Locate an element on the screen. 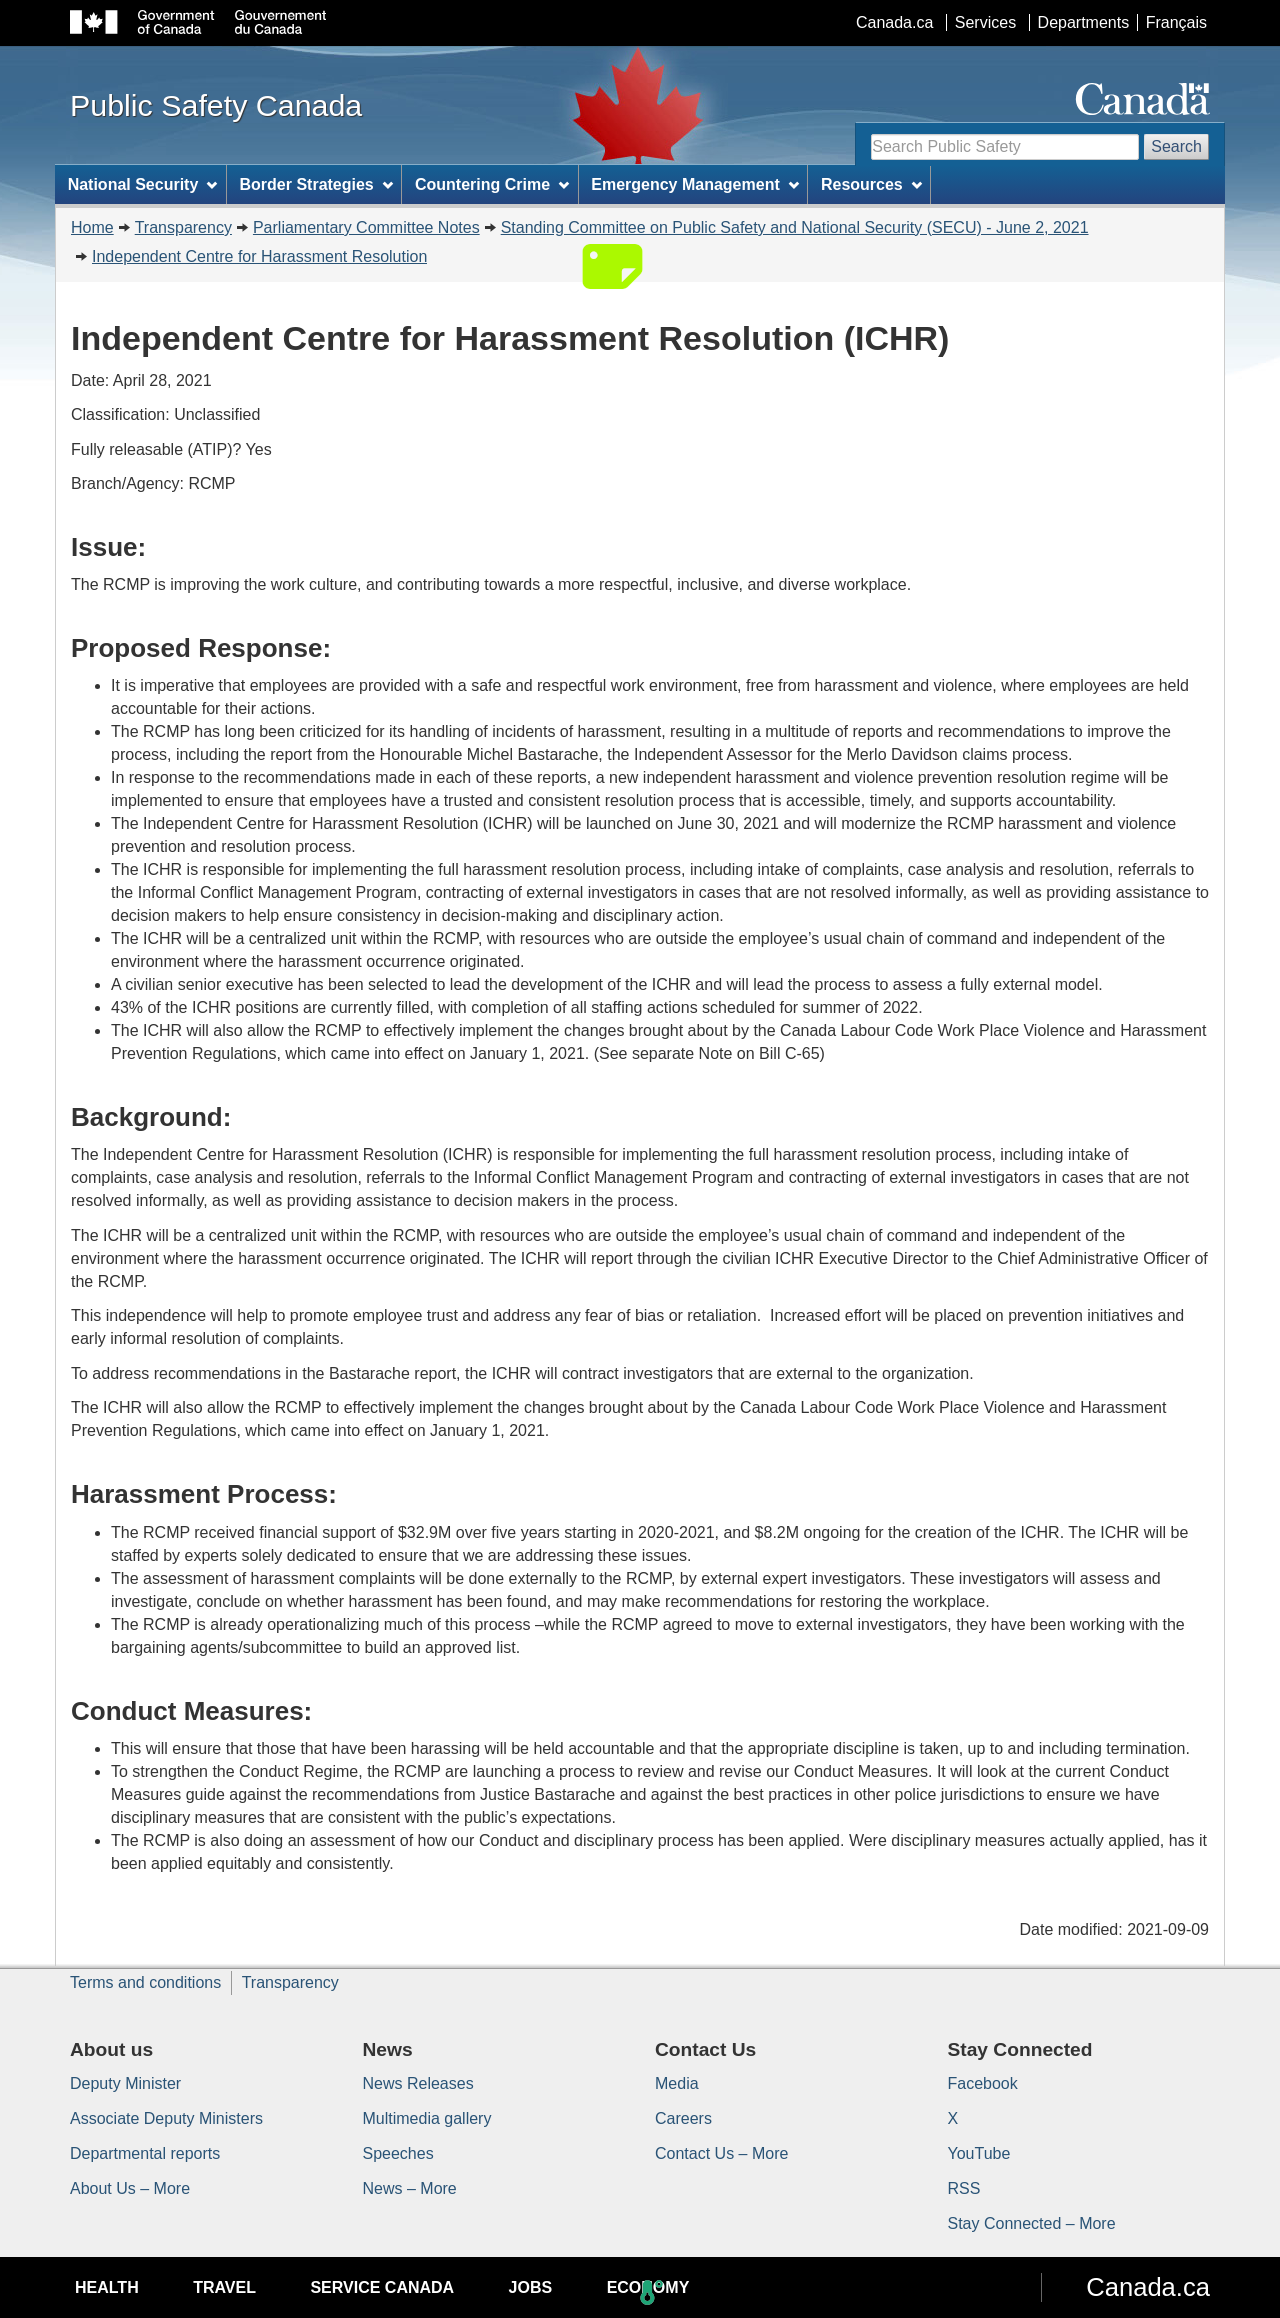 The image size is (1280, 2318). indicates tarp or cover item is located at coordinates (612, 266).